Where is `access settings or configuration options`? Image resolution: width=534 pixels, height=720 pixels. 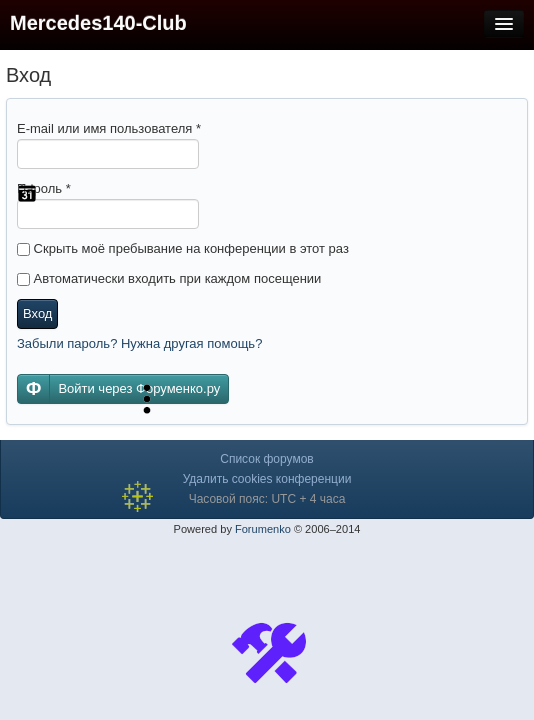
access settings or configuration options is located at coordinates (269, 653).